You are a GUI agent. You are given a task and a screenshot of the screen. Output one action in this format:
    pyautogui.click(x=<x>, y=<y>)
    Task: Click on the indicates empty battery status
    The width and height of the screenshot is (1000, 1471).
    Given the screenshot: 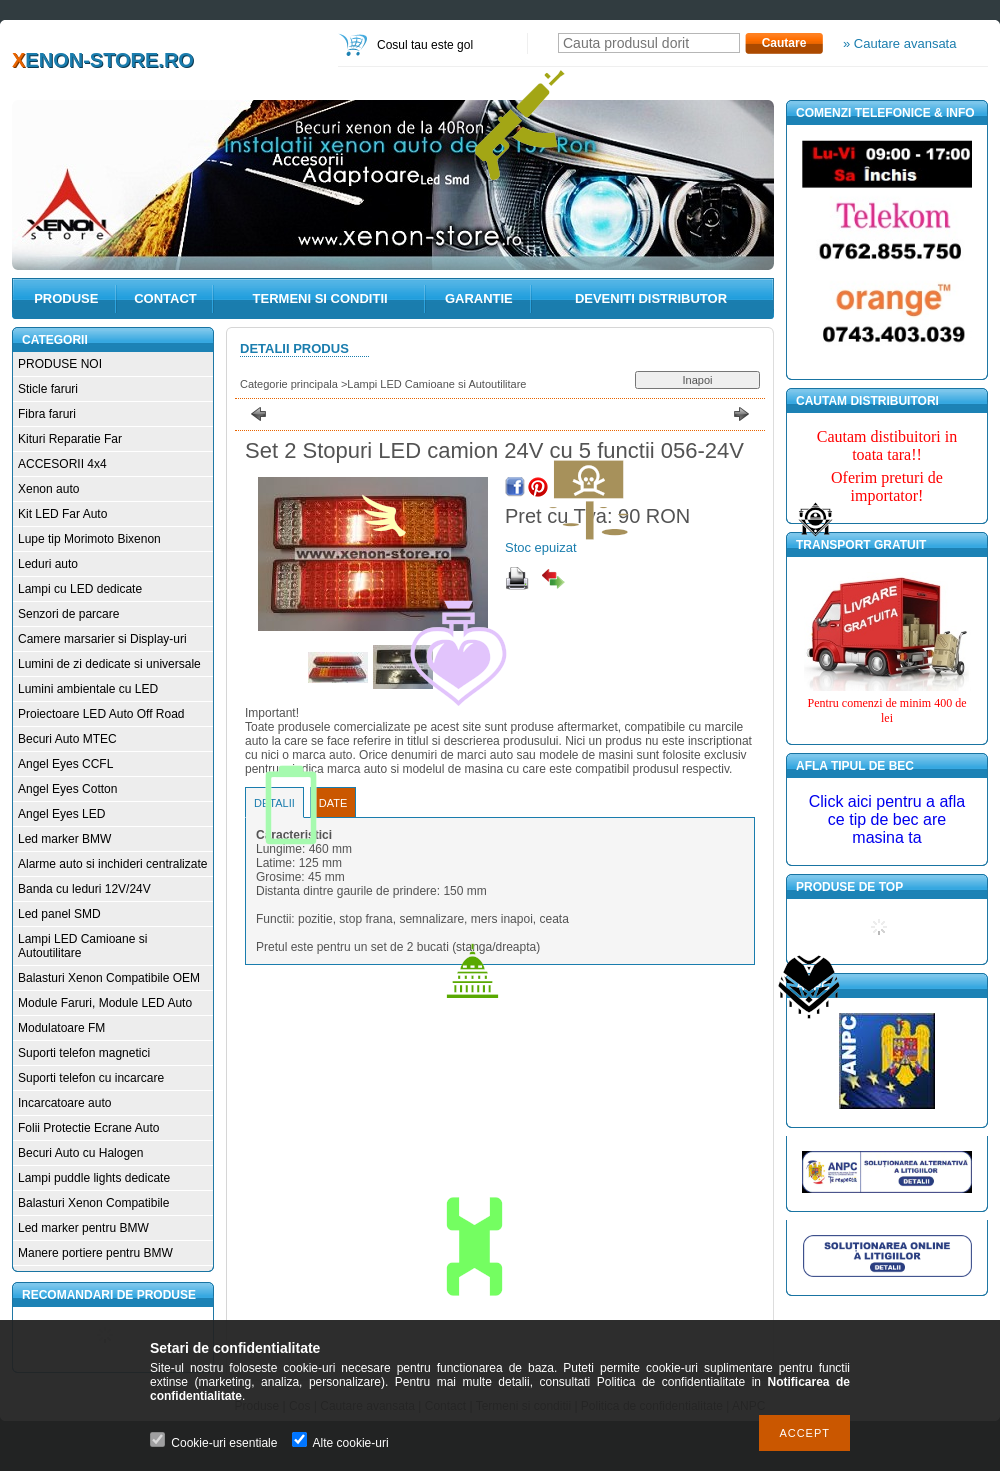 What is the action you would take?
    pyautogui.click(x=291, y=805)
    